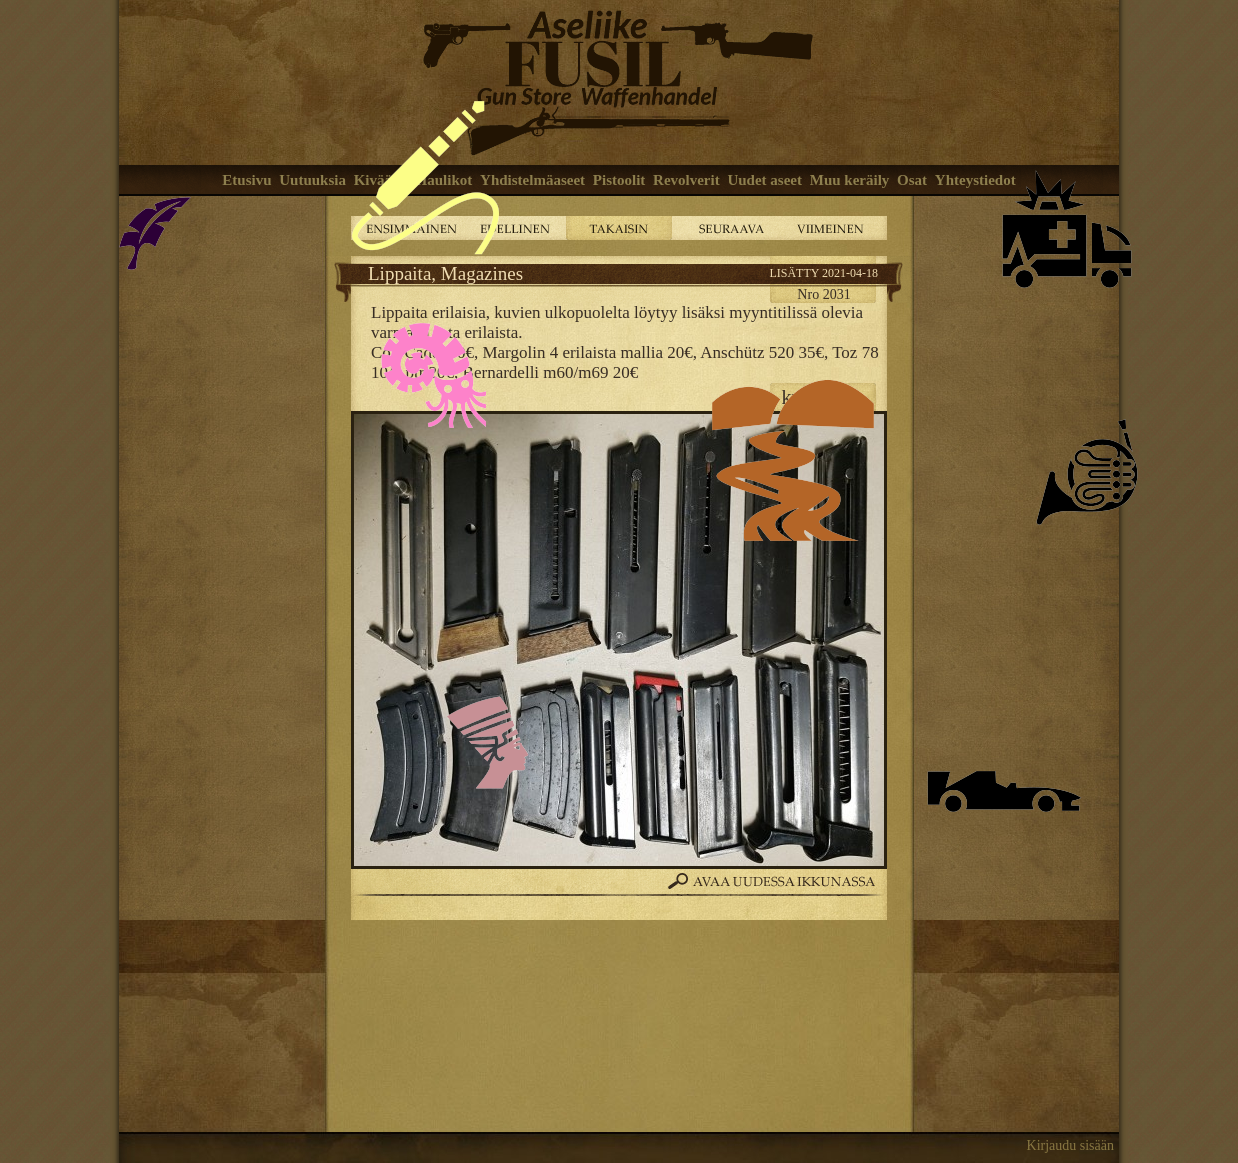 Image resolution: width=1238 pixels, height=1163 pixels. I want to click on view river or waterway on map, so click(793, 460).